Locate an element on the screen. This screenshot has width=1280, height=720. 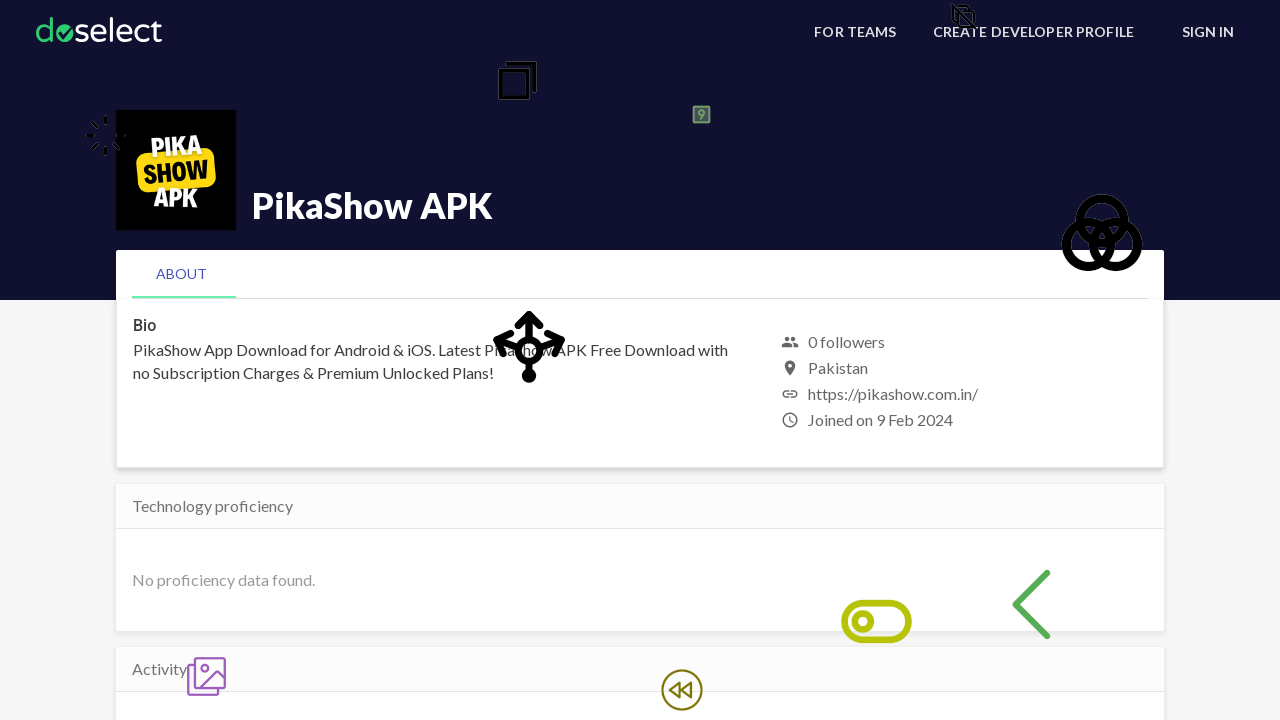
view photo gallery is located at coordinates (206, 676).